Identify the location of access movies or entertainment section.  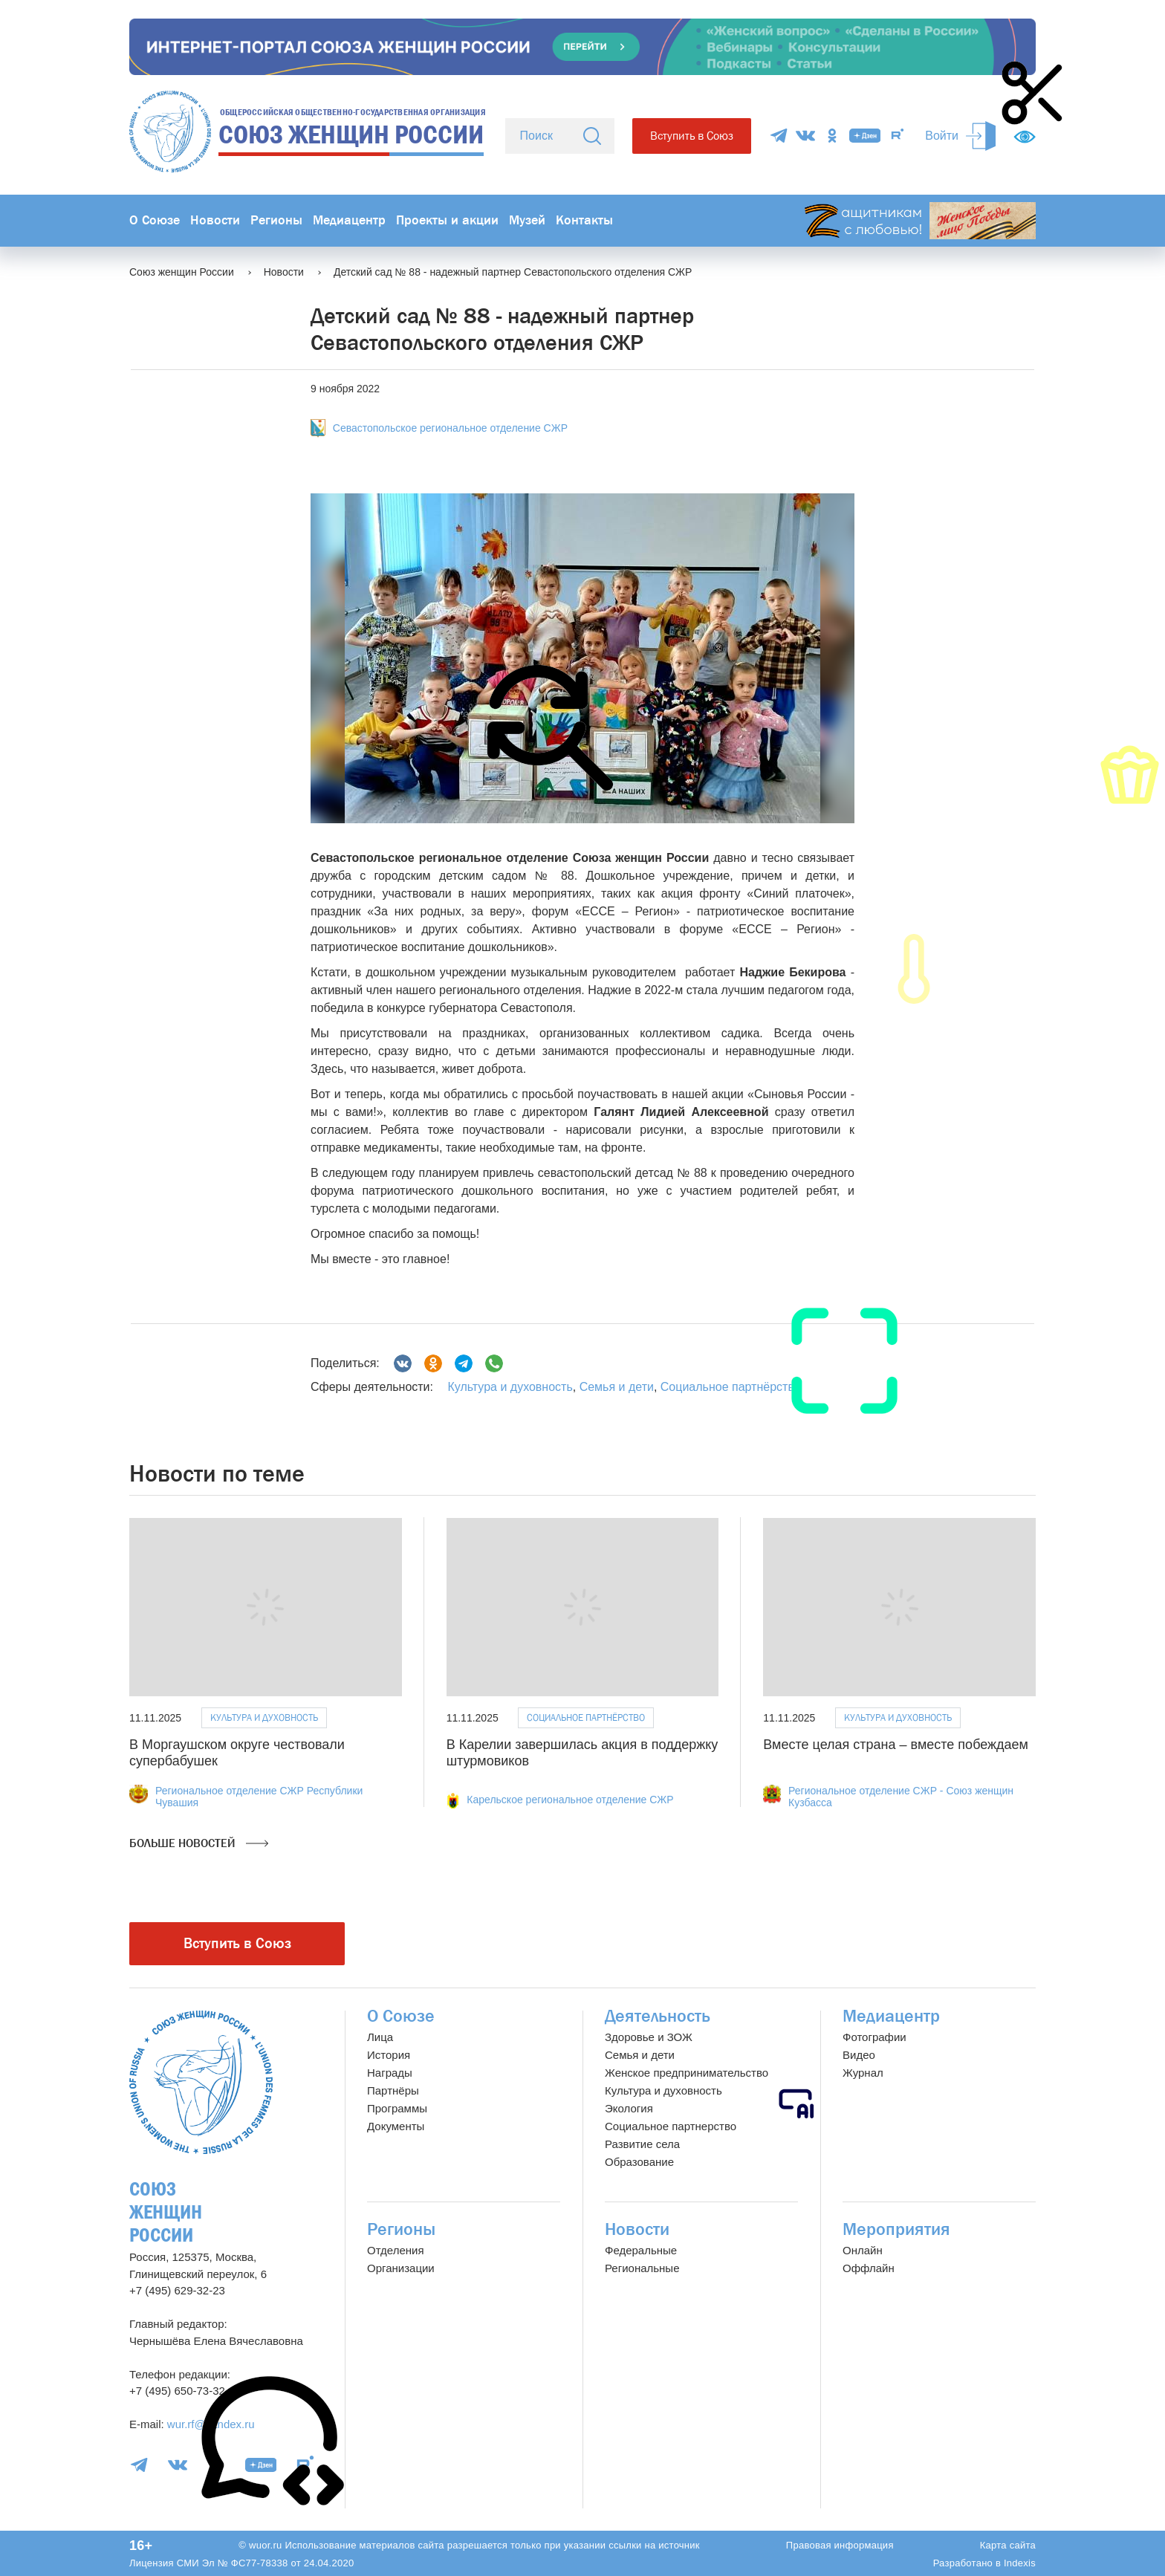
(1129, 776).